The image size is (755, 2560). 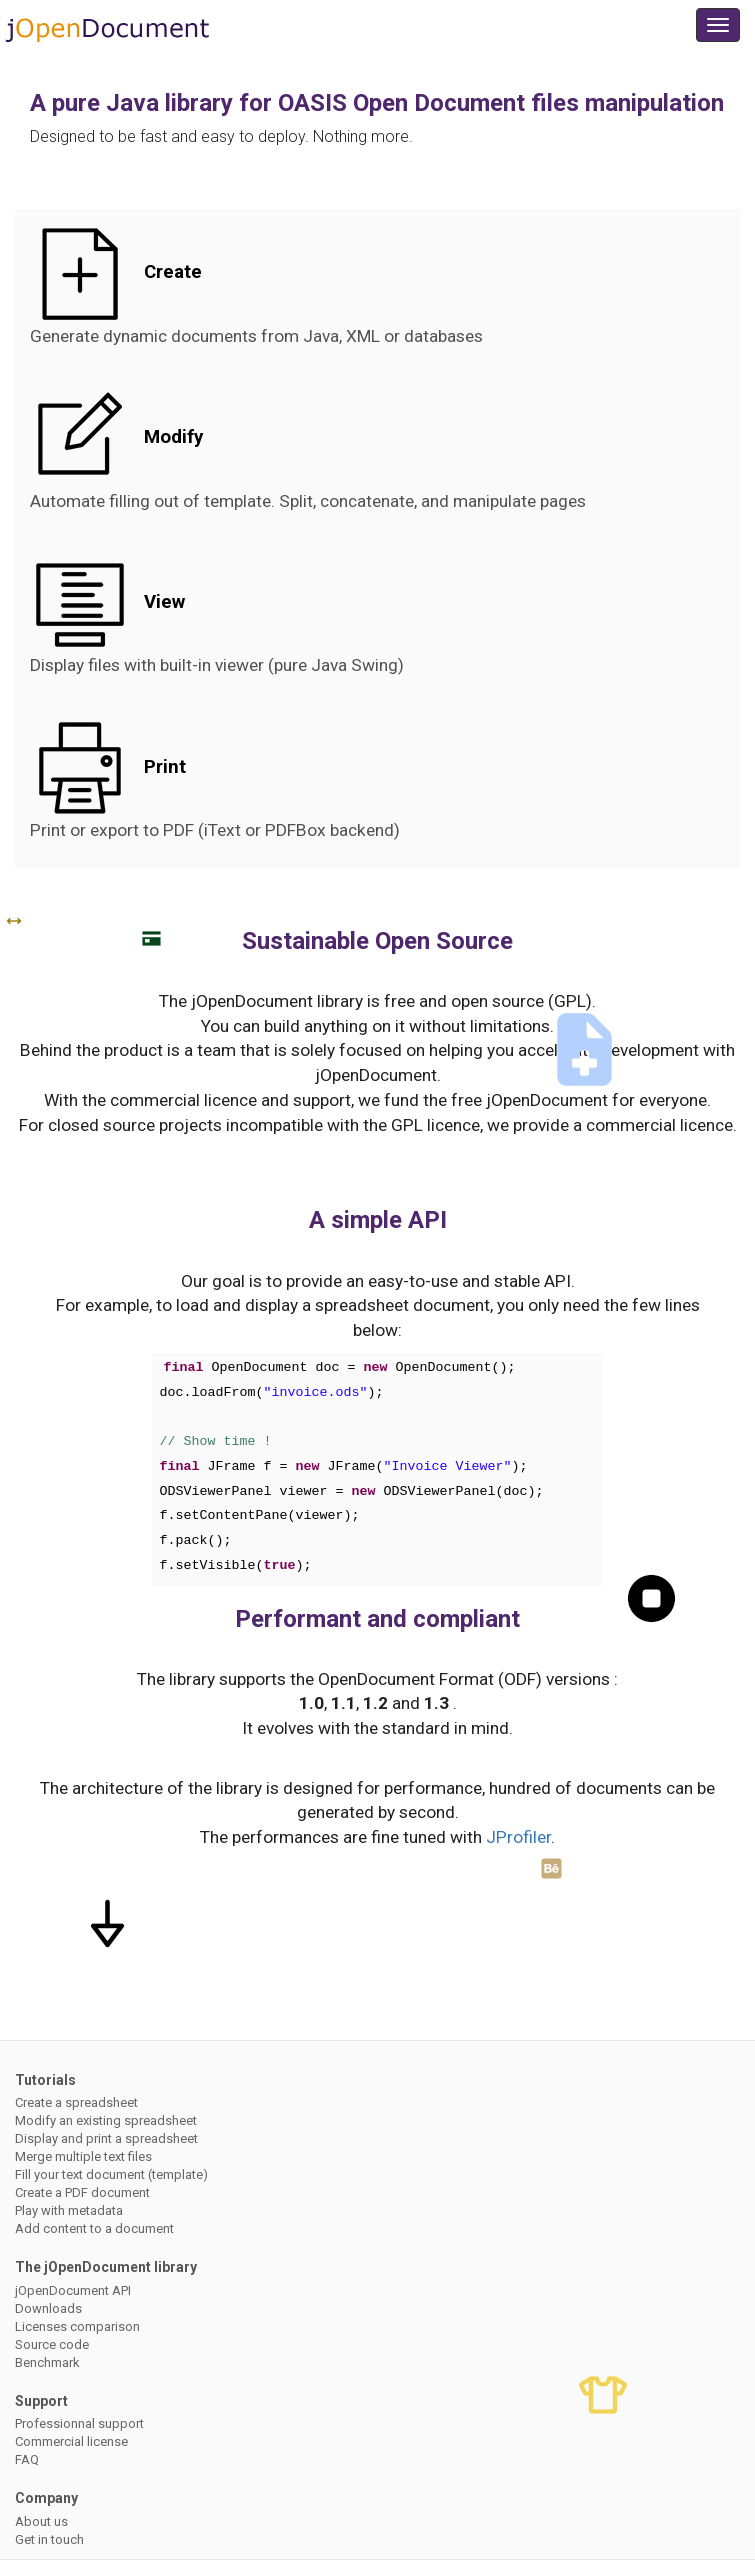 What do you see at coordinates (551, 1868) in the screenshot?
I see `visit Behance profile or portfolio` at bounding box center [551, 1868].